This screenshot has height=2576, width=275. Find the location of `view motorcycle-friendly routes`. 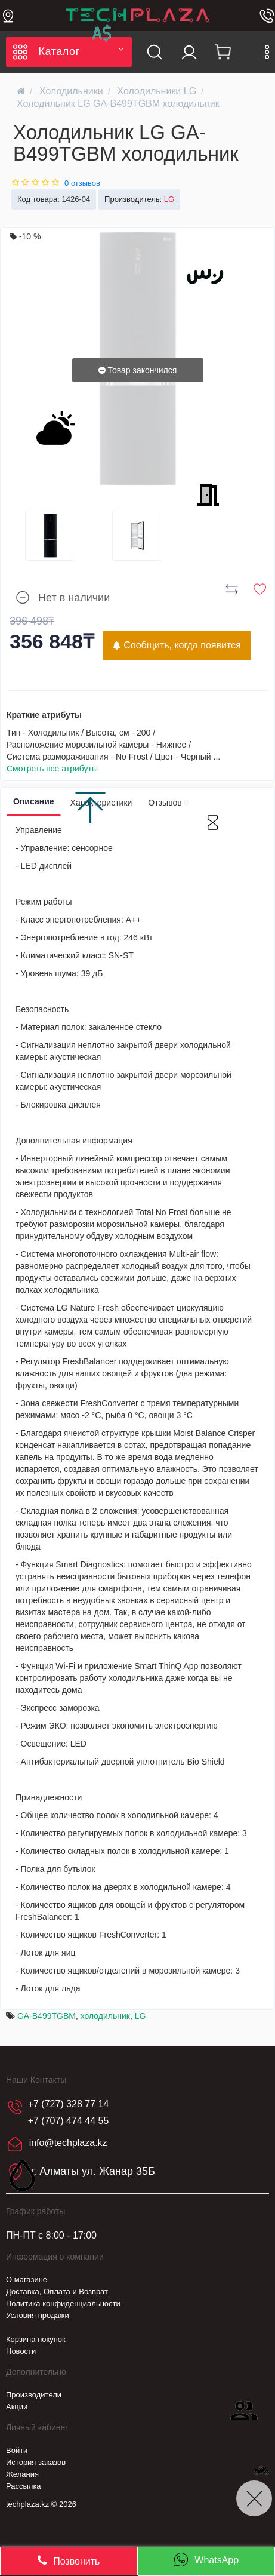

view motorcycle-friendly routes is located at coordinates (261, 2470).